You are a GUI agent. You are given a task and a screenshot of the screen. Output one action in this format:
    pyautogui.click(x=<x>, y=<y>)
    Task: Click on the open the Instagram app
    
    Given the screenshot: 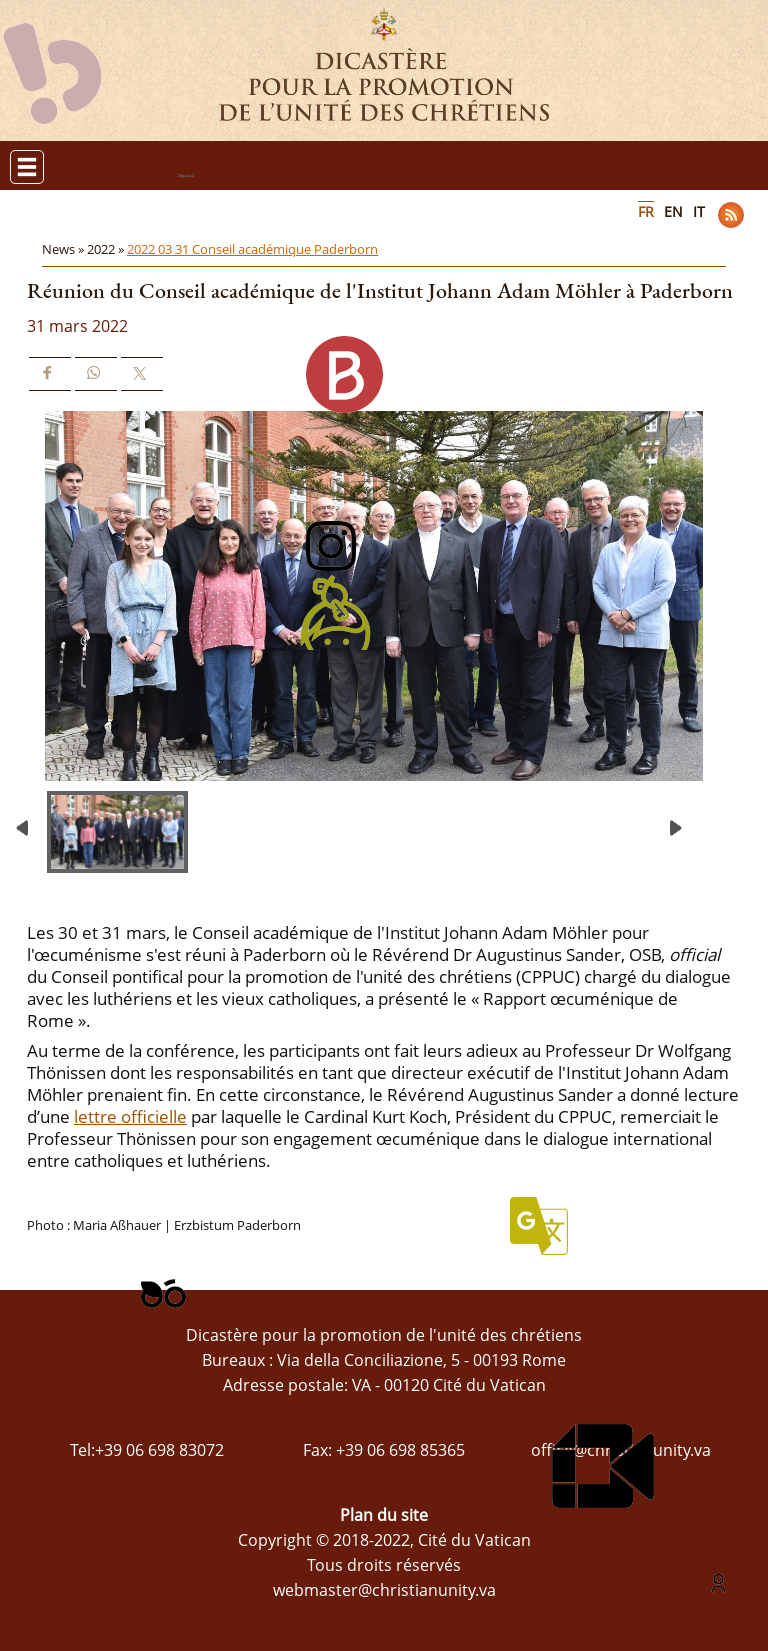 What is the action you would take?
    pyautogui.click(x=331, y=546)
    